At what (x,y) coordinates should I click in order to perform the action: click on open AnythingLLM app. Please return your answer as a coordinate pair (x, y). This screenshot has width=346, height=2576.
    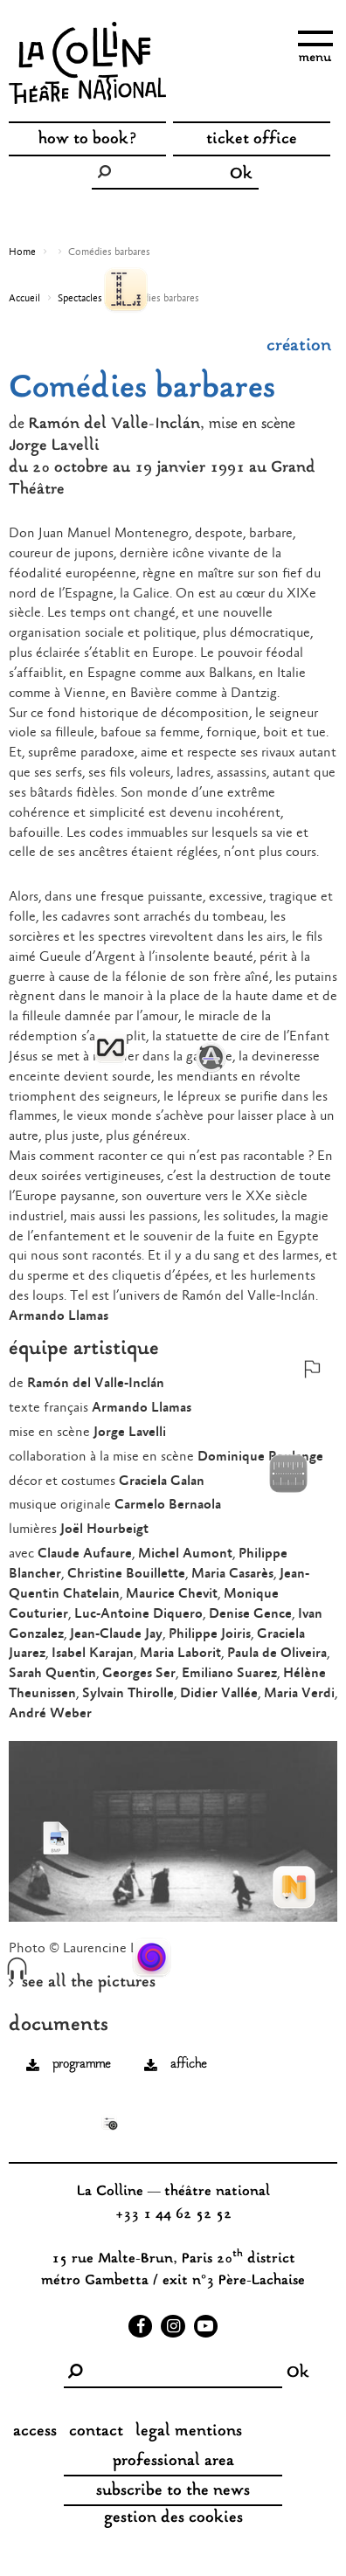
    Looking at the image, I should click on (110, 1046).